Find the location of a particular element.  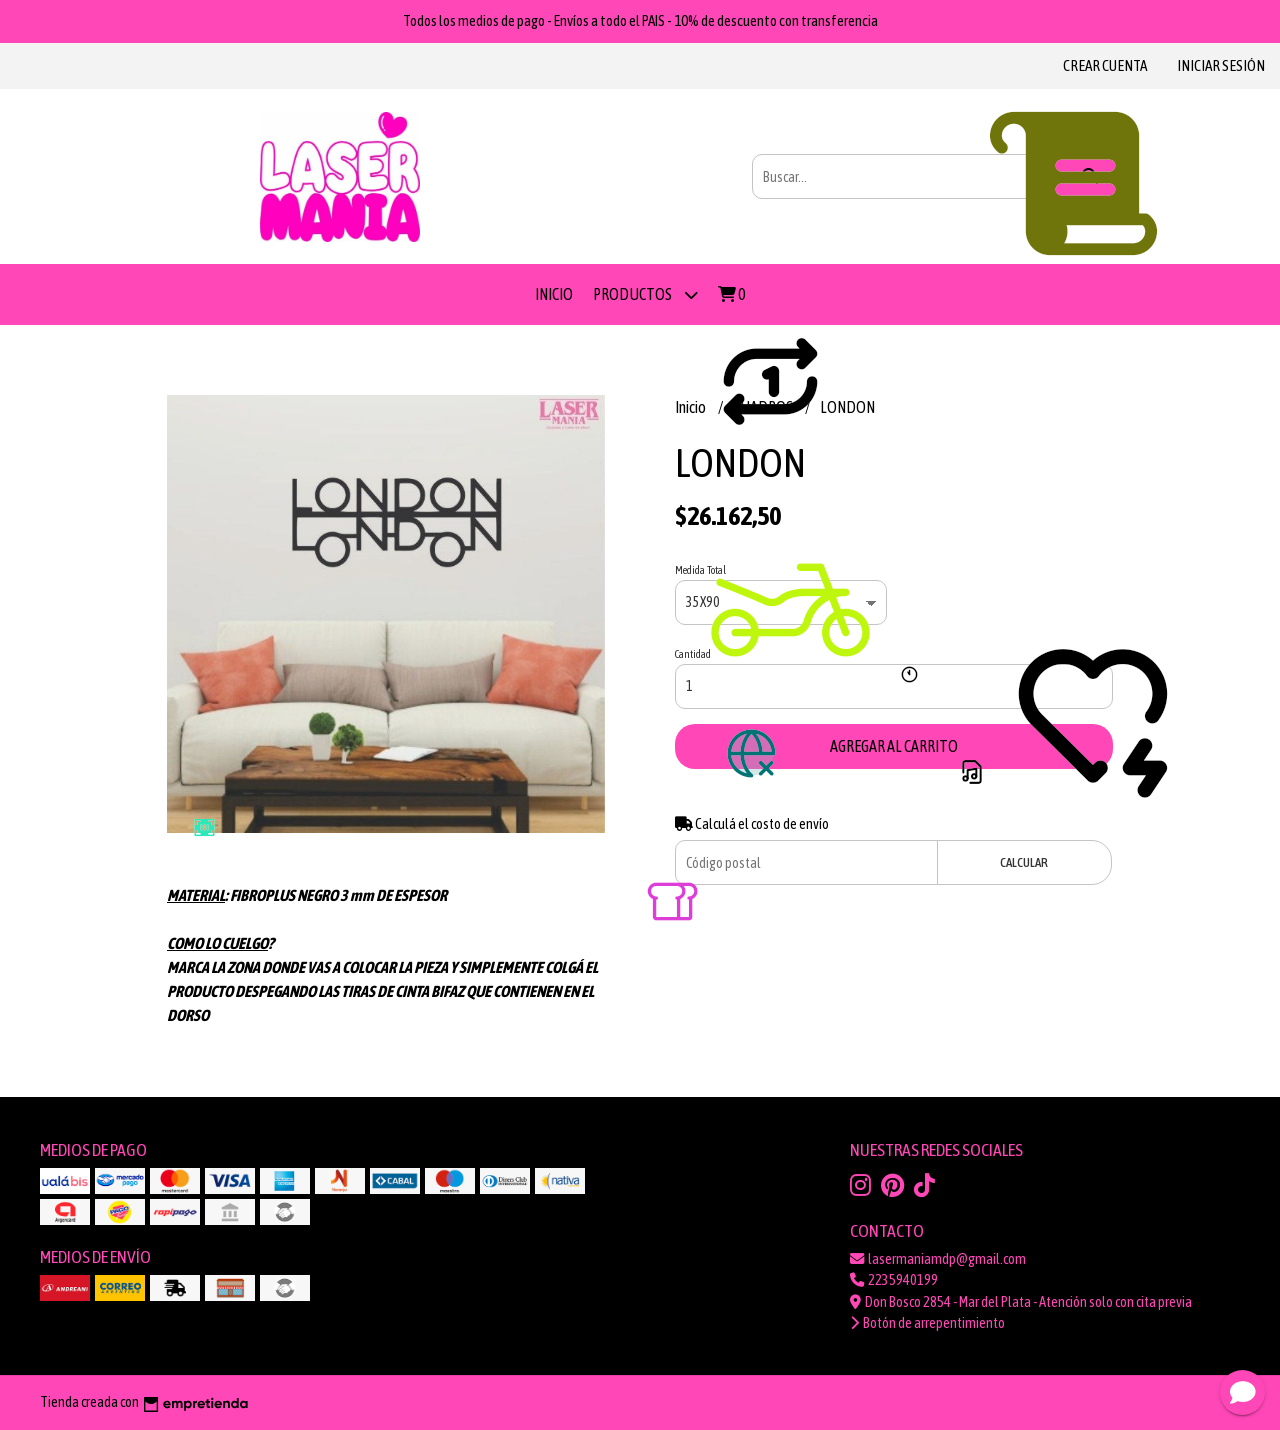

quick-like or instant favorite action is located at coordinates (1093, 716).